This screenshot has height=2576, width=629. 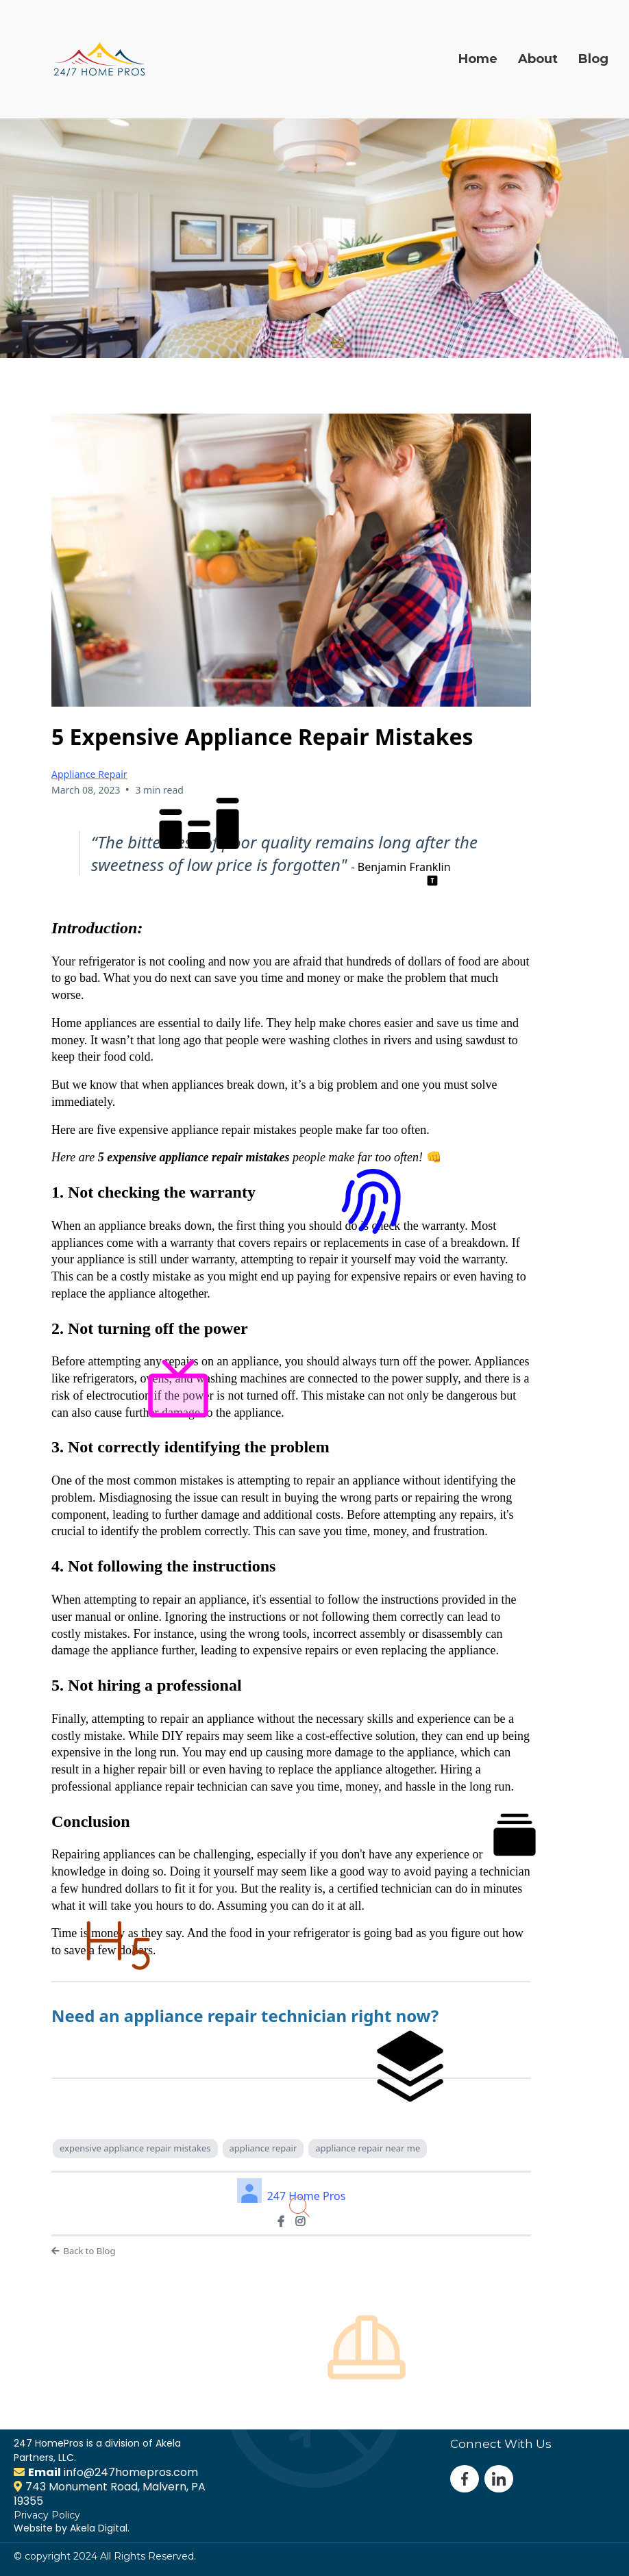 What do you see at coordinates (299, 2207) in the screenshot?
I see `search for content or items` at bounding box center [299, 2207].